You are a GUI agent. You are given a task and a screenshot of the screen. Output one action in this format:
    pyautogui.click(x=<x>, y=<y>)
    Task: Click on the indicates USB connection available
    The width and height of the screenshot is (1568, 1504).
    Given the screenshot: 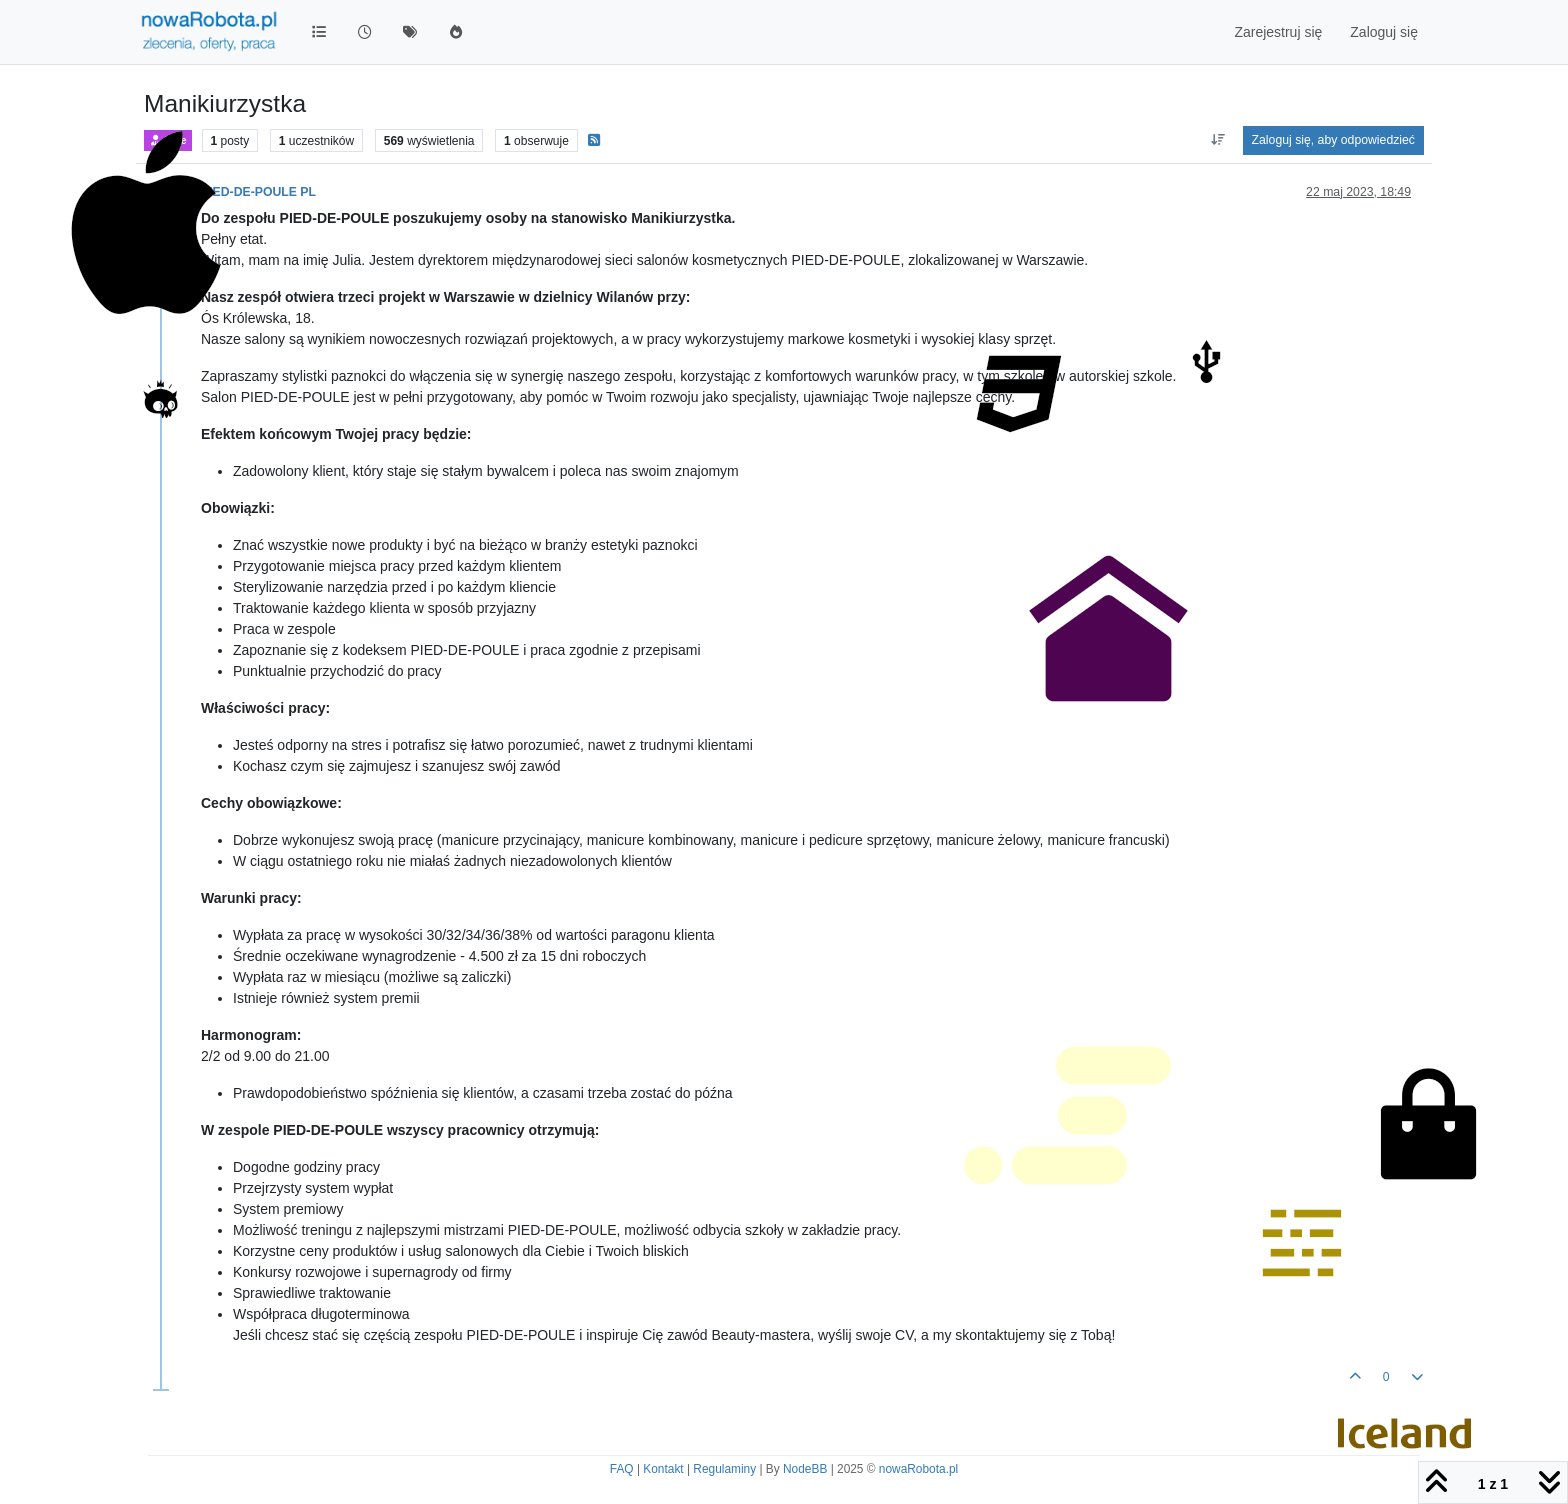 What is the action you would take?
    pyautogui.click(x=1206, y=361)
    